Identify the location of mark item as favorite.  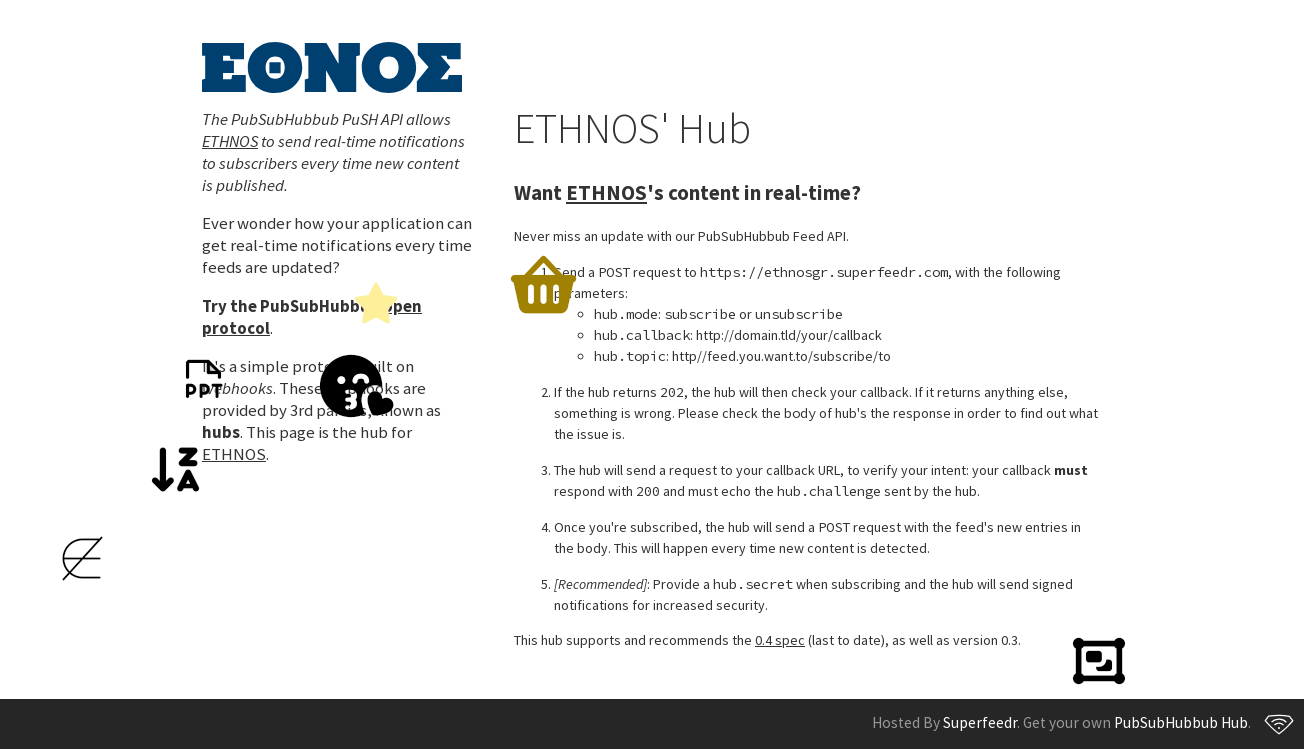
(376, 305).